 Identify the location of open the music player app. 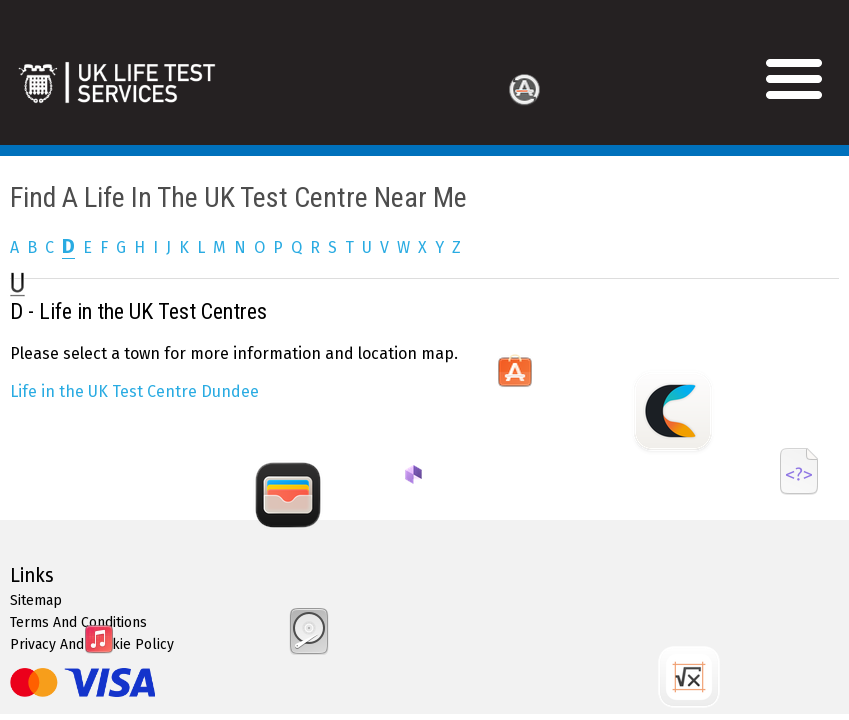
(99, 639).